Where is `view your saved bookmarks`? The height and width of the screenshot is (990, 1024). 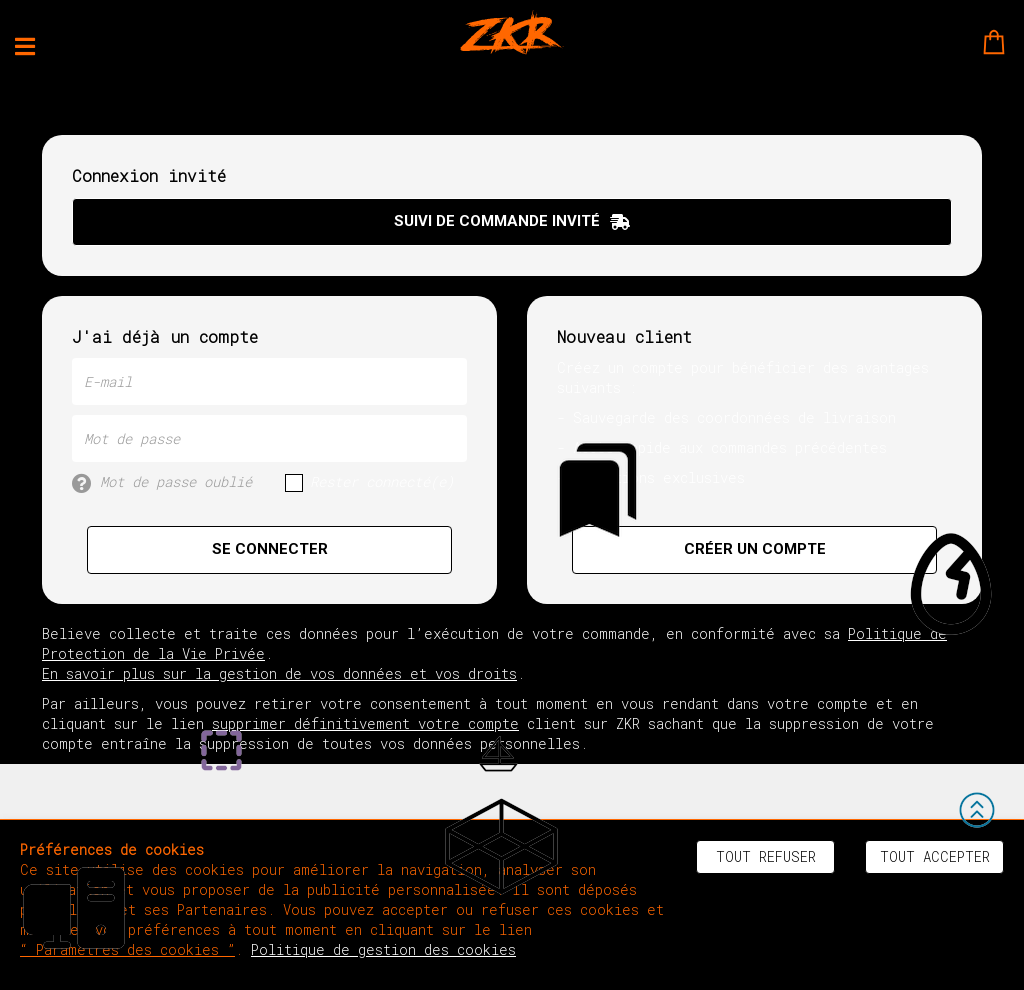 view your saved bookmarks is located at coordinates (598, 490).